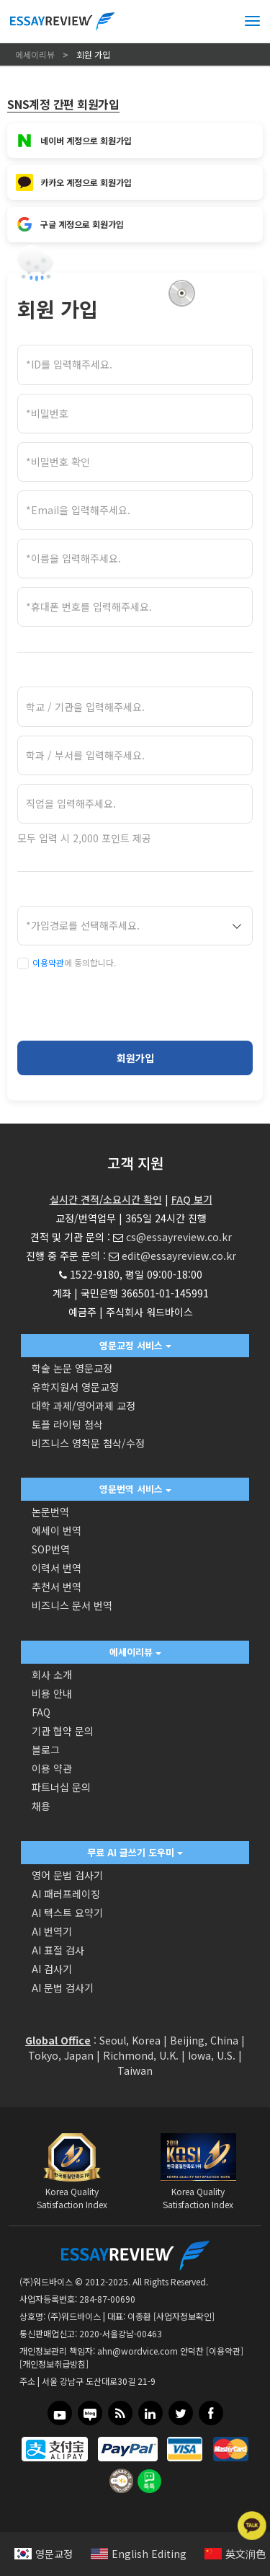 Image resolution: width=270 pixels, height=2576 pixels. Describe the element at coordinates (181, 293) in the screenshot. I see `indicates a DVD-RAM disc or optical media device` at that location.